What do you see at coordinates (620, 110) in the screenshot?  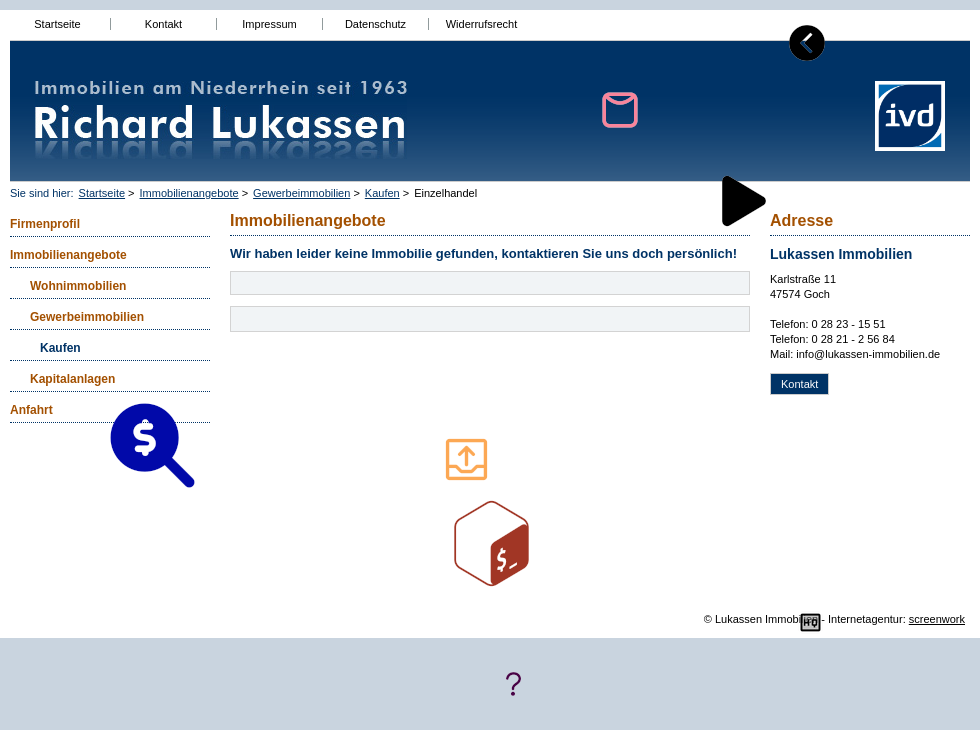 I see `hang dry laundry care instruction` at bounding box center [620, 110].